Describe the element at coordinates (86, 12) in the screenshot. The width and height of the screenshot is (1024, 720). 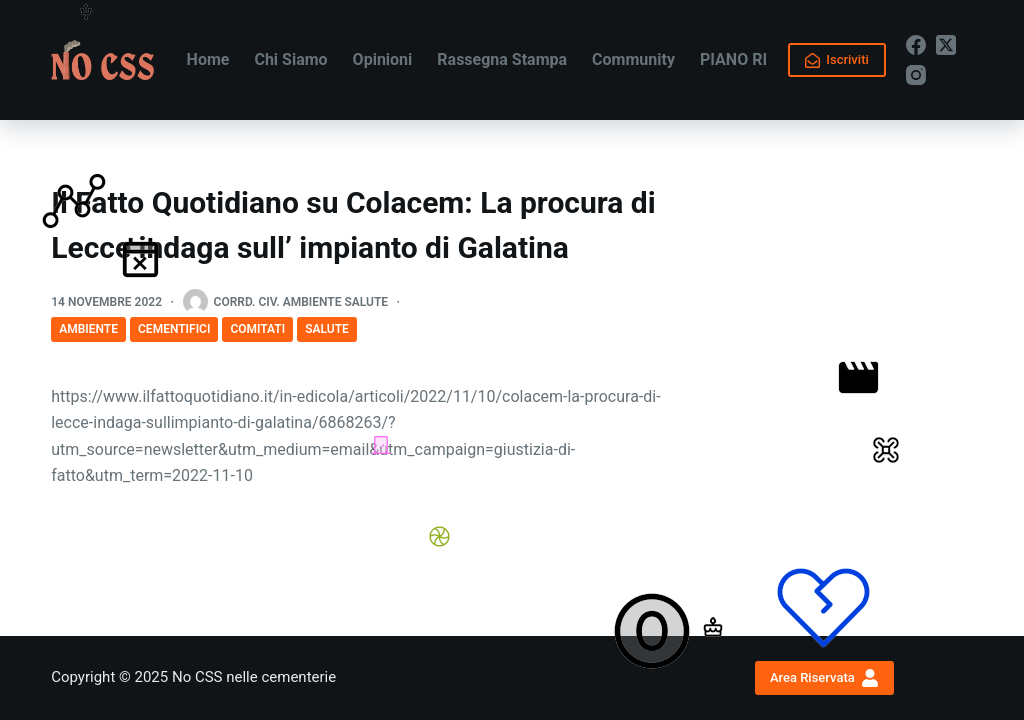
I see `connect a USB device` at that location.